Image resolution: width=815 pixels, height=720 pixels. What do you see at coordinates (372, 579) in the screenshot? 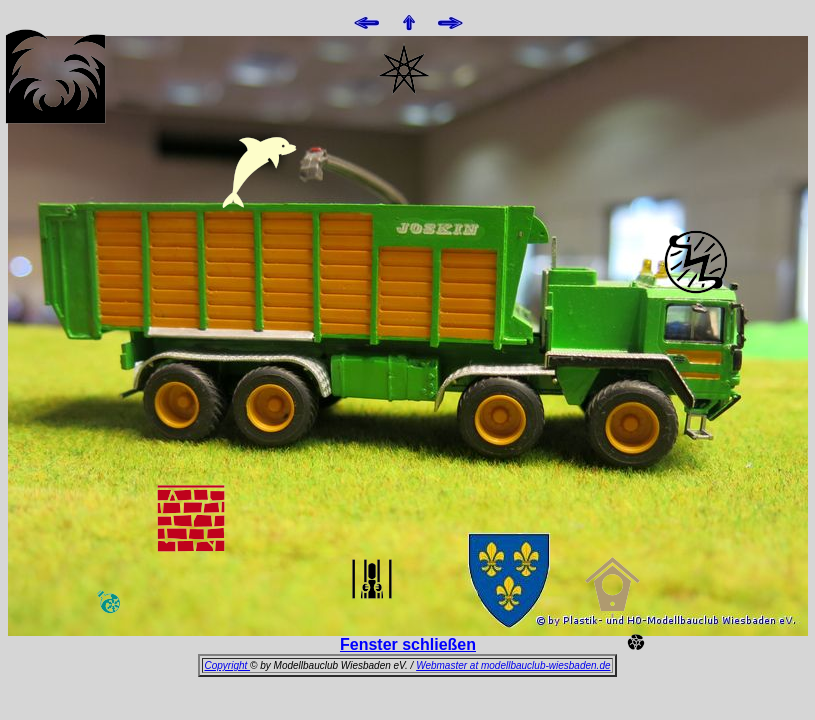
I see `indicates a prisoner or incarcerated character` at bounding box center [372, 579].